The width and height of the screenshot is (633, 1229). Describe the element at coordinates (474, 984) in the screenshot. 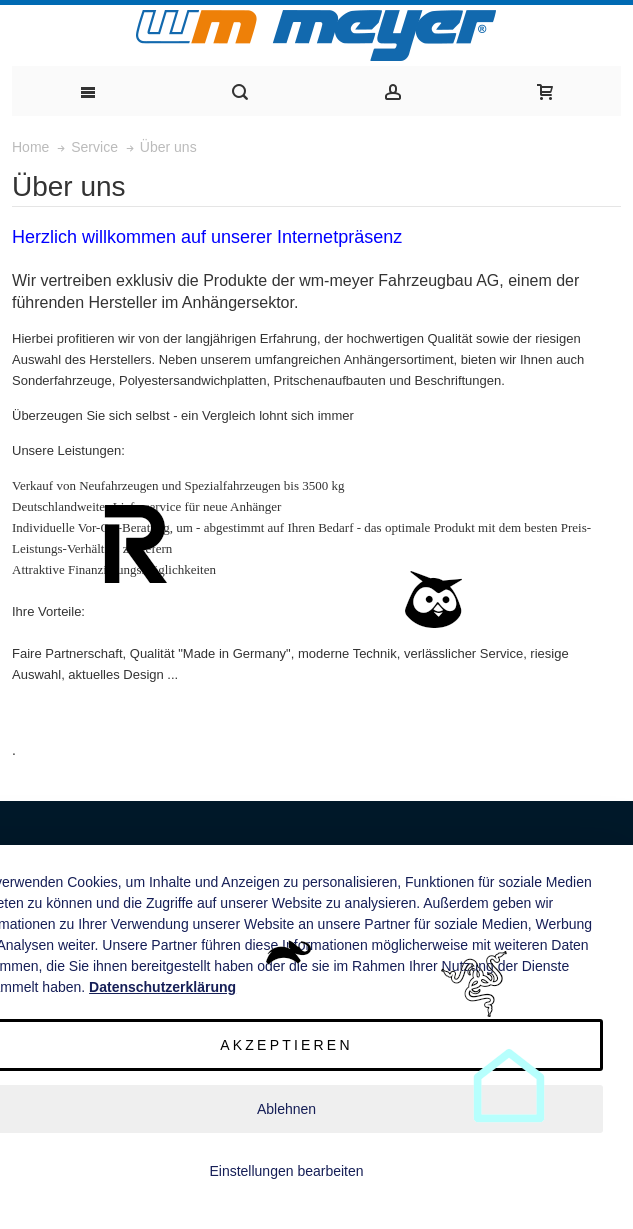

I see `visit razer website or store` at that location.